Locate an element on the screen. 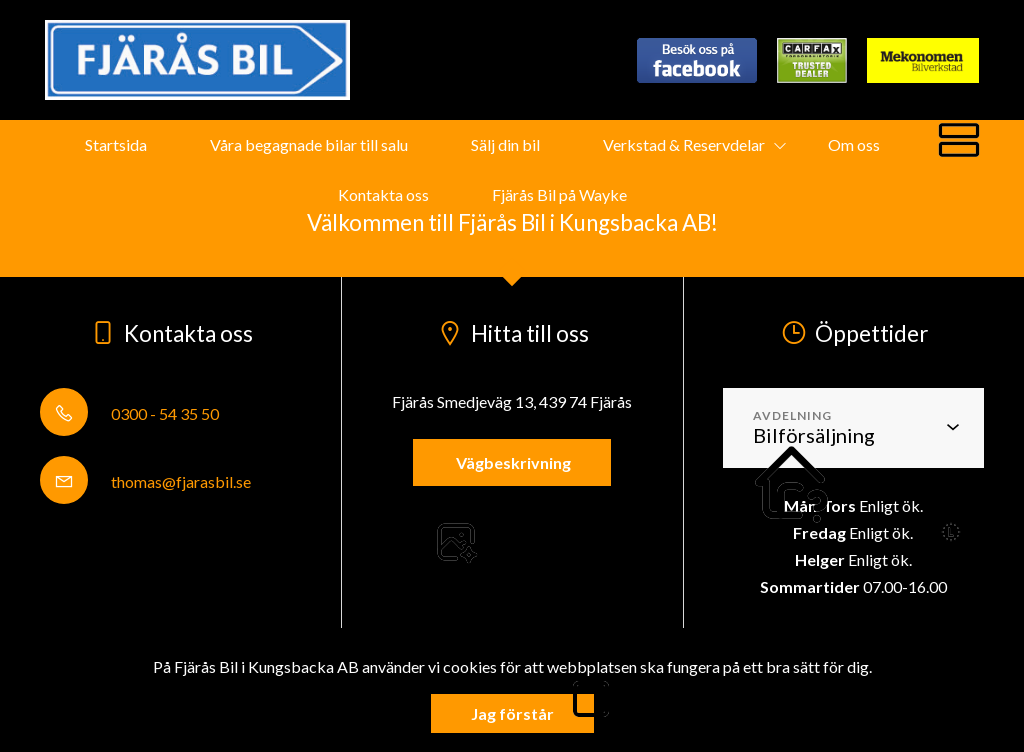  switch to row view layout is located at coordinates (959, 140).